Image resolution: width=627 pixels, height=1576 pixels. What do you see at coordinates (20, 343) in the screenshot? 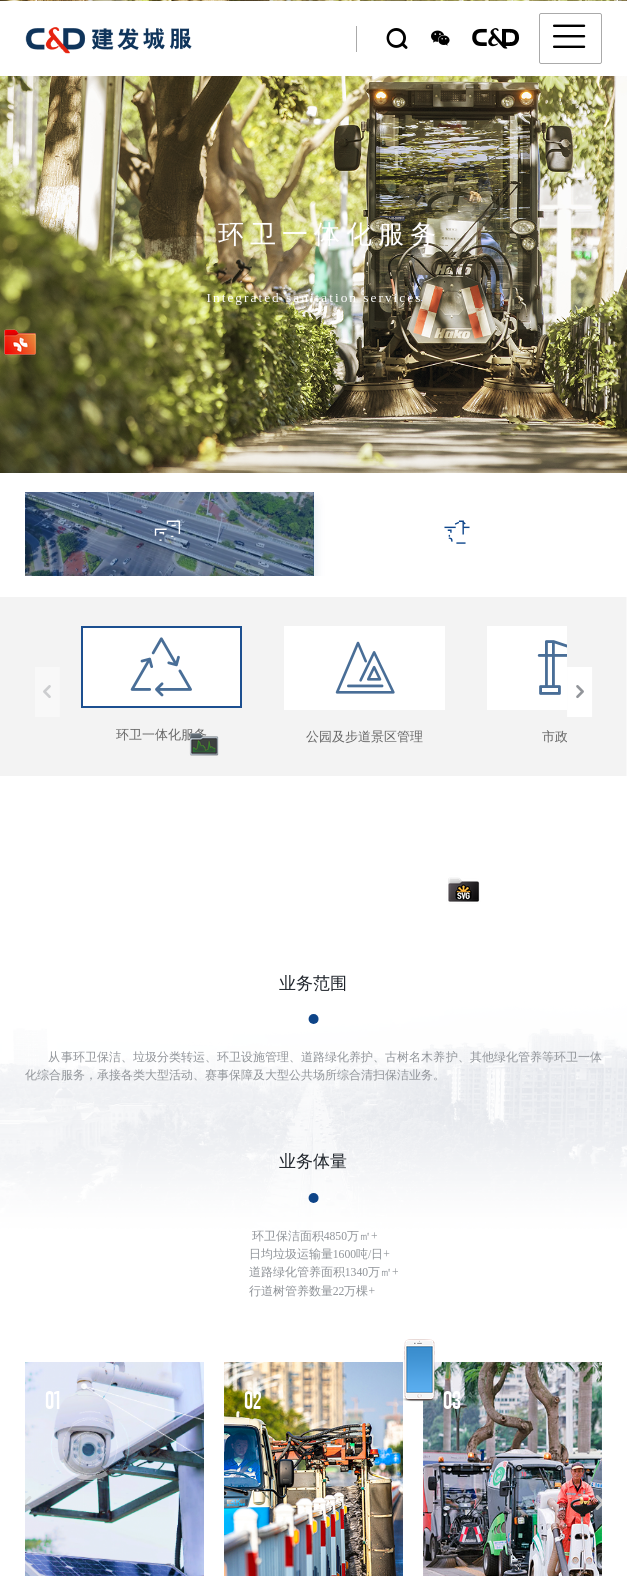
I see `open folder containing Xmind mind mapping files` at bounding box center [20, 343].